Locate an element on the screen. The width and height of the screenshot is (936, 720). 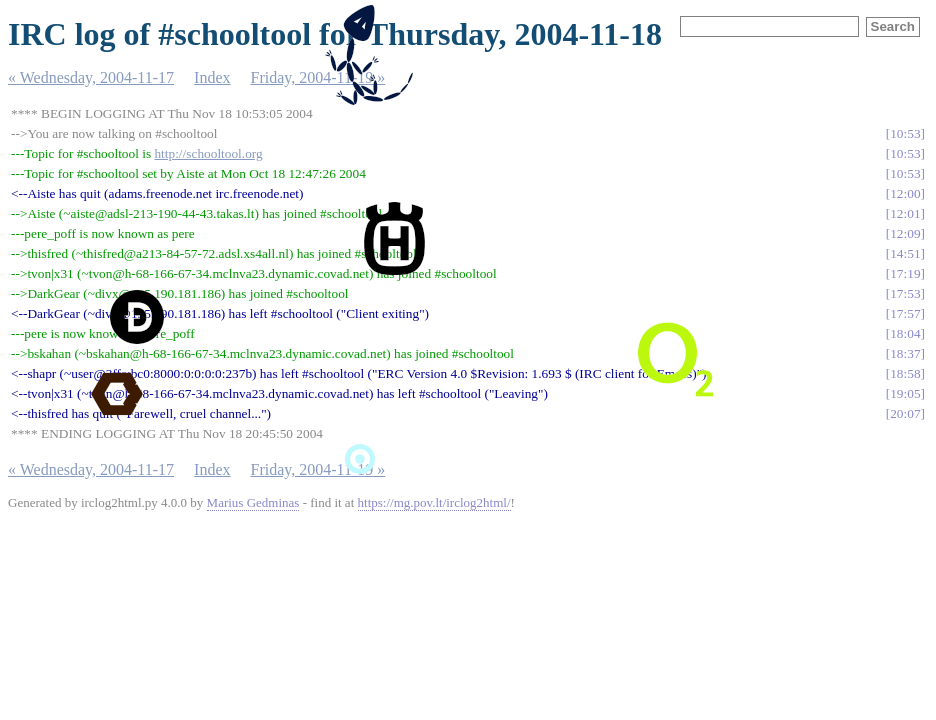
webcomponents.org logo is located at coordinates (117, 394).